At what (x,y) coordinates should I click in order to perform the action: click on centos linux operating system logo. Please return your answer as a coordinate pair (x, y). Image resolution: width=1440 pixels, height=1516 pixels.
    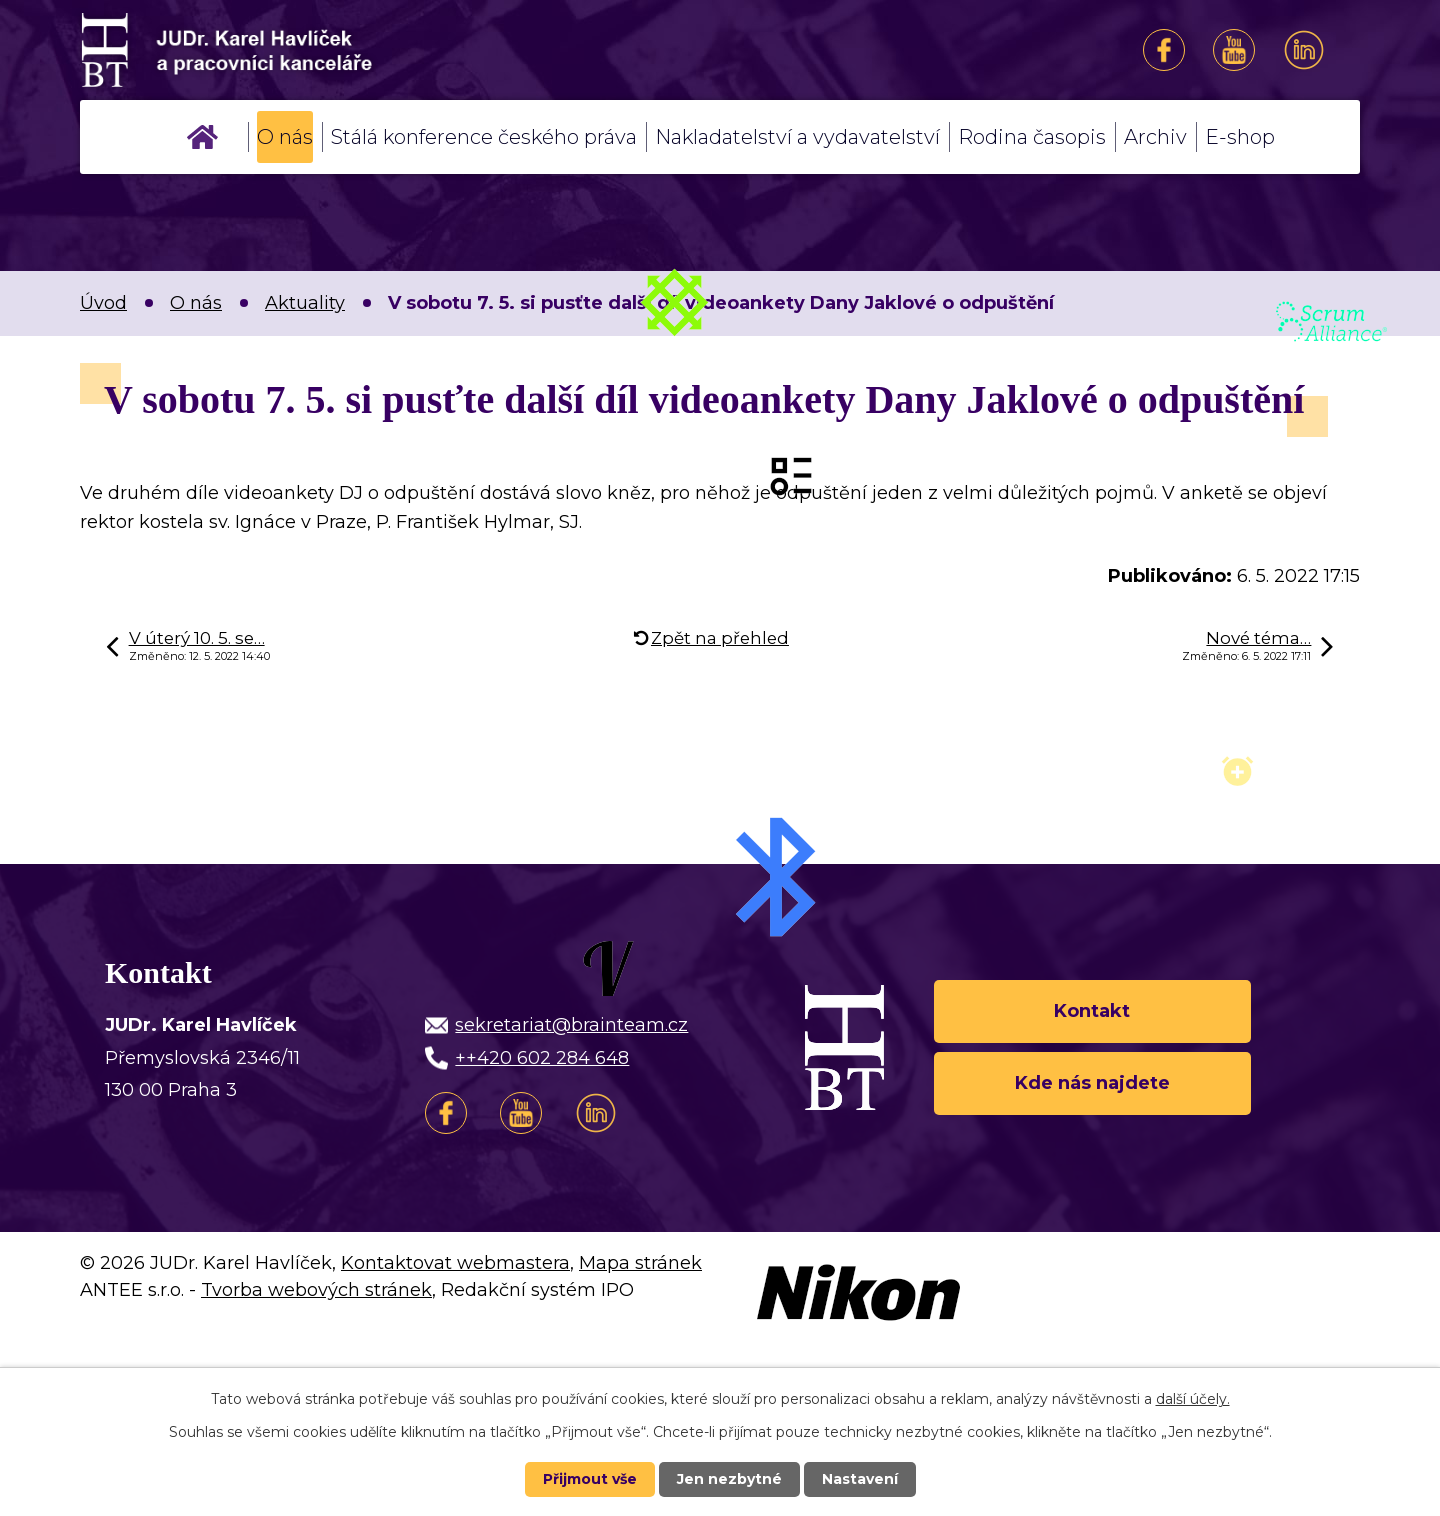
    Looking at the image, I should click on (674, 302).